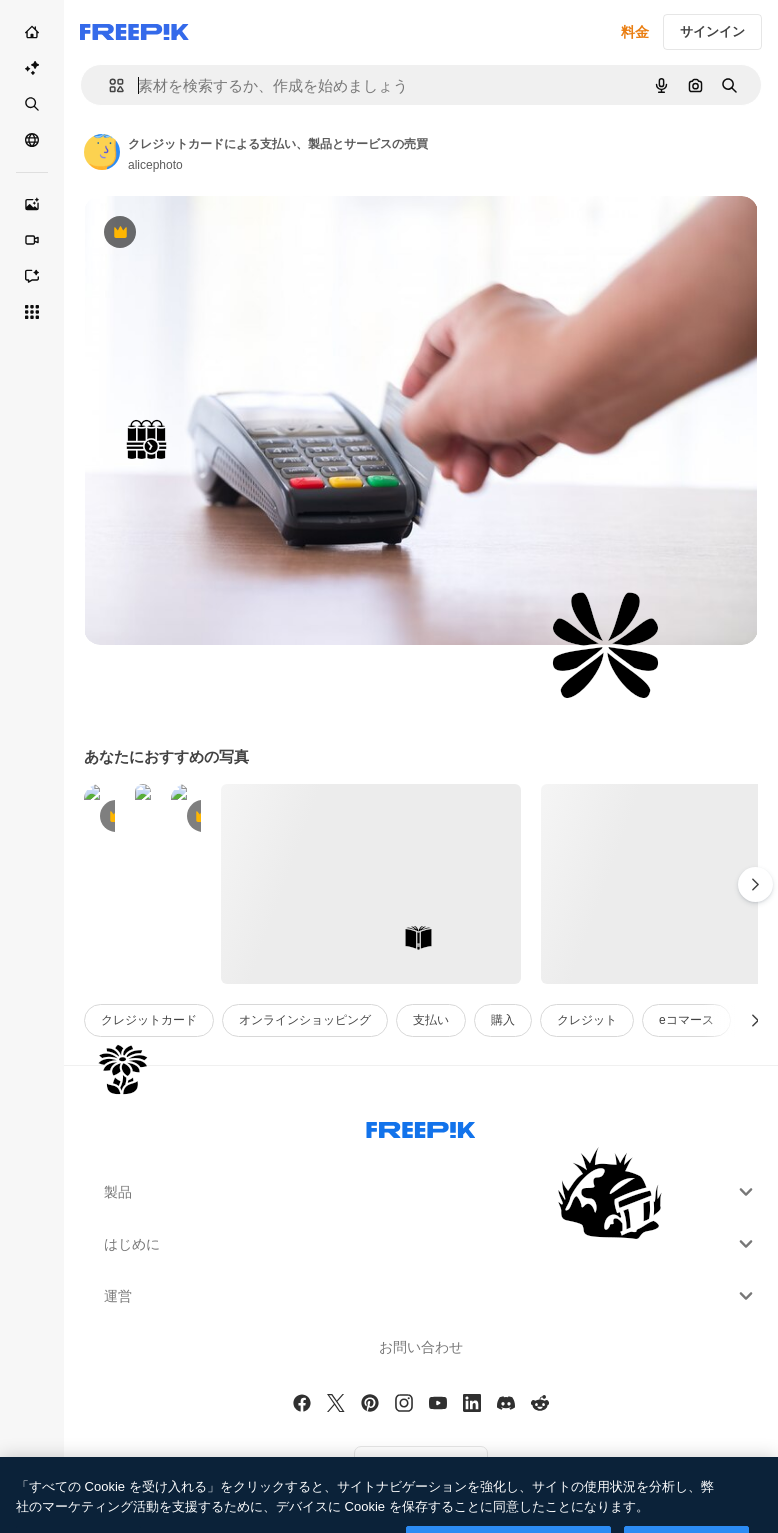 Image resolution: width=778 pixels, height=1533 pixels. I want to click on view burial site or ancient monument location, so click(610, 1193).